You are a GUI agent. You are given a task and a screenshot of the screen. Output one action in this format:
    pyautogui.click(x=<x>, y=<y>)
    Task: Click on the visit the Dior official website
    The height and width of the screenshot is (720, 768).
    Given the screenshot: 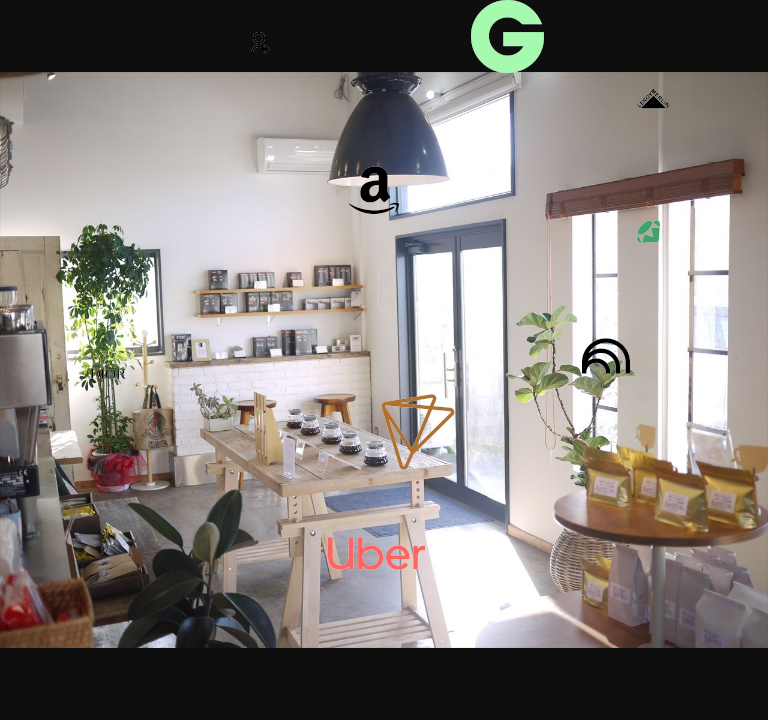 What is the action you would take?
    pyautogui.click(x=108, y=374)
    